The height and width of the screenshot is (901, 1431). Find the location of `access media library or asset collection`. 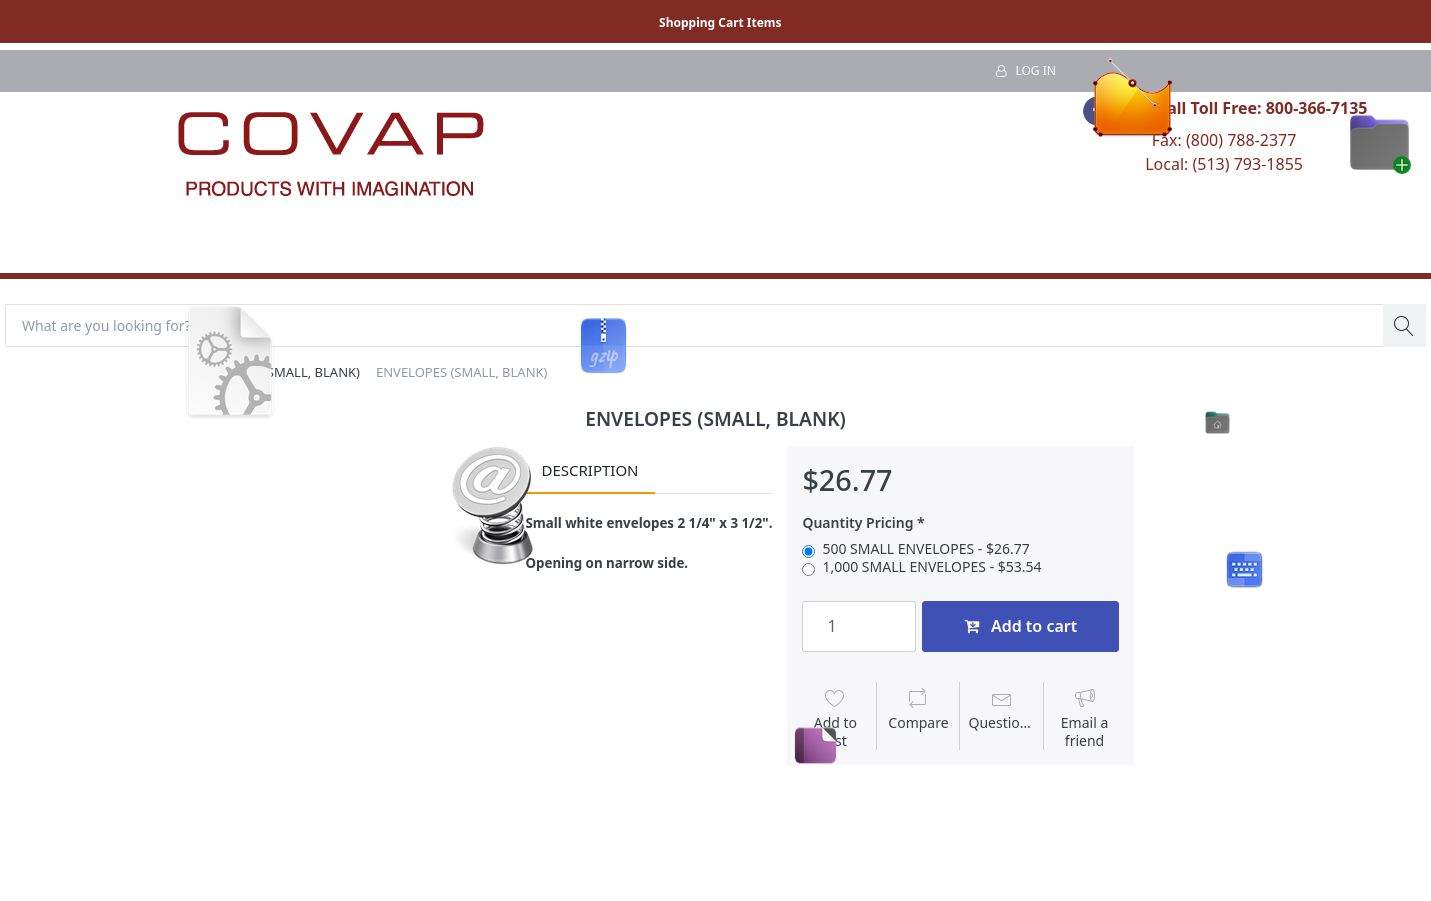

access media library or asset collection is located at coordinates (1132, 97).